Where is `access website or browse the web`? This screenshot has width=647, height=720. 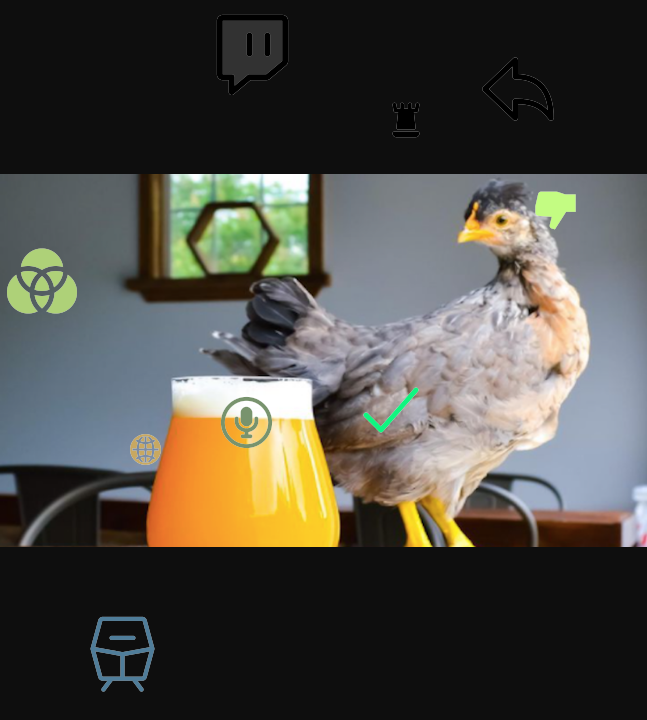
access website or browse the web is located at coordinates (145, 449).